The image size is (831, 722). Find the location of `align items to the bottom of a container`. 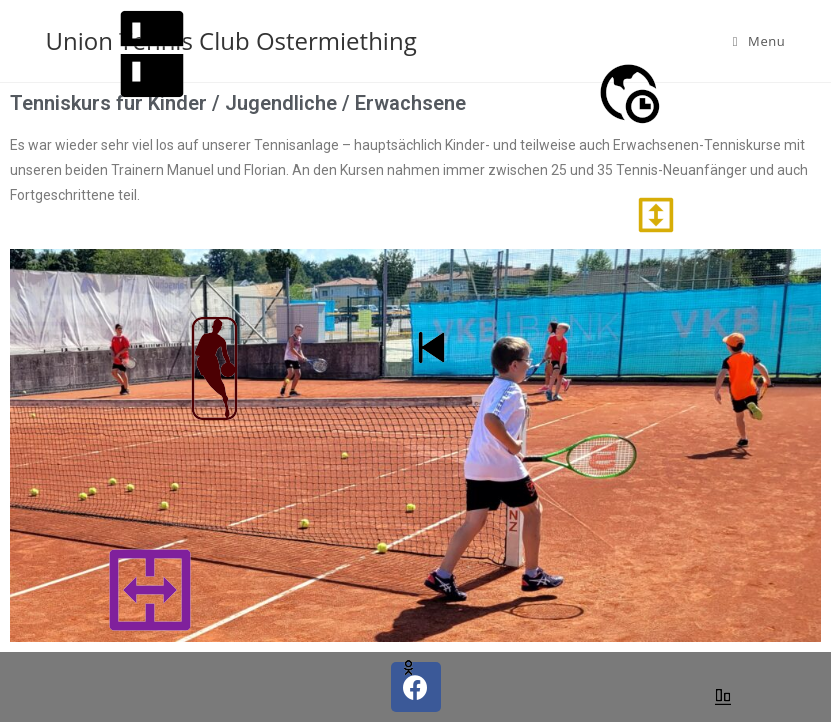

align items to the bottom of a container is located at coordinates (723, 697).